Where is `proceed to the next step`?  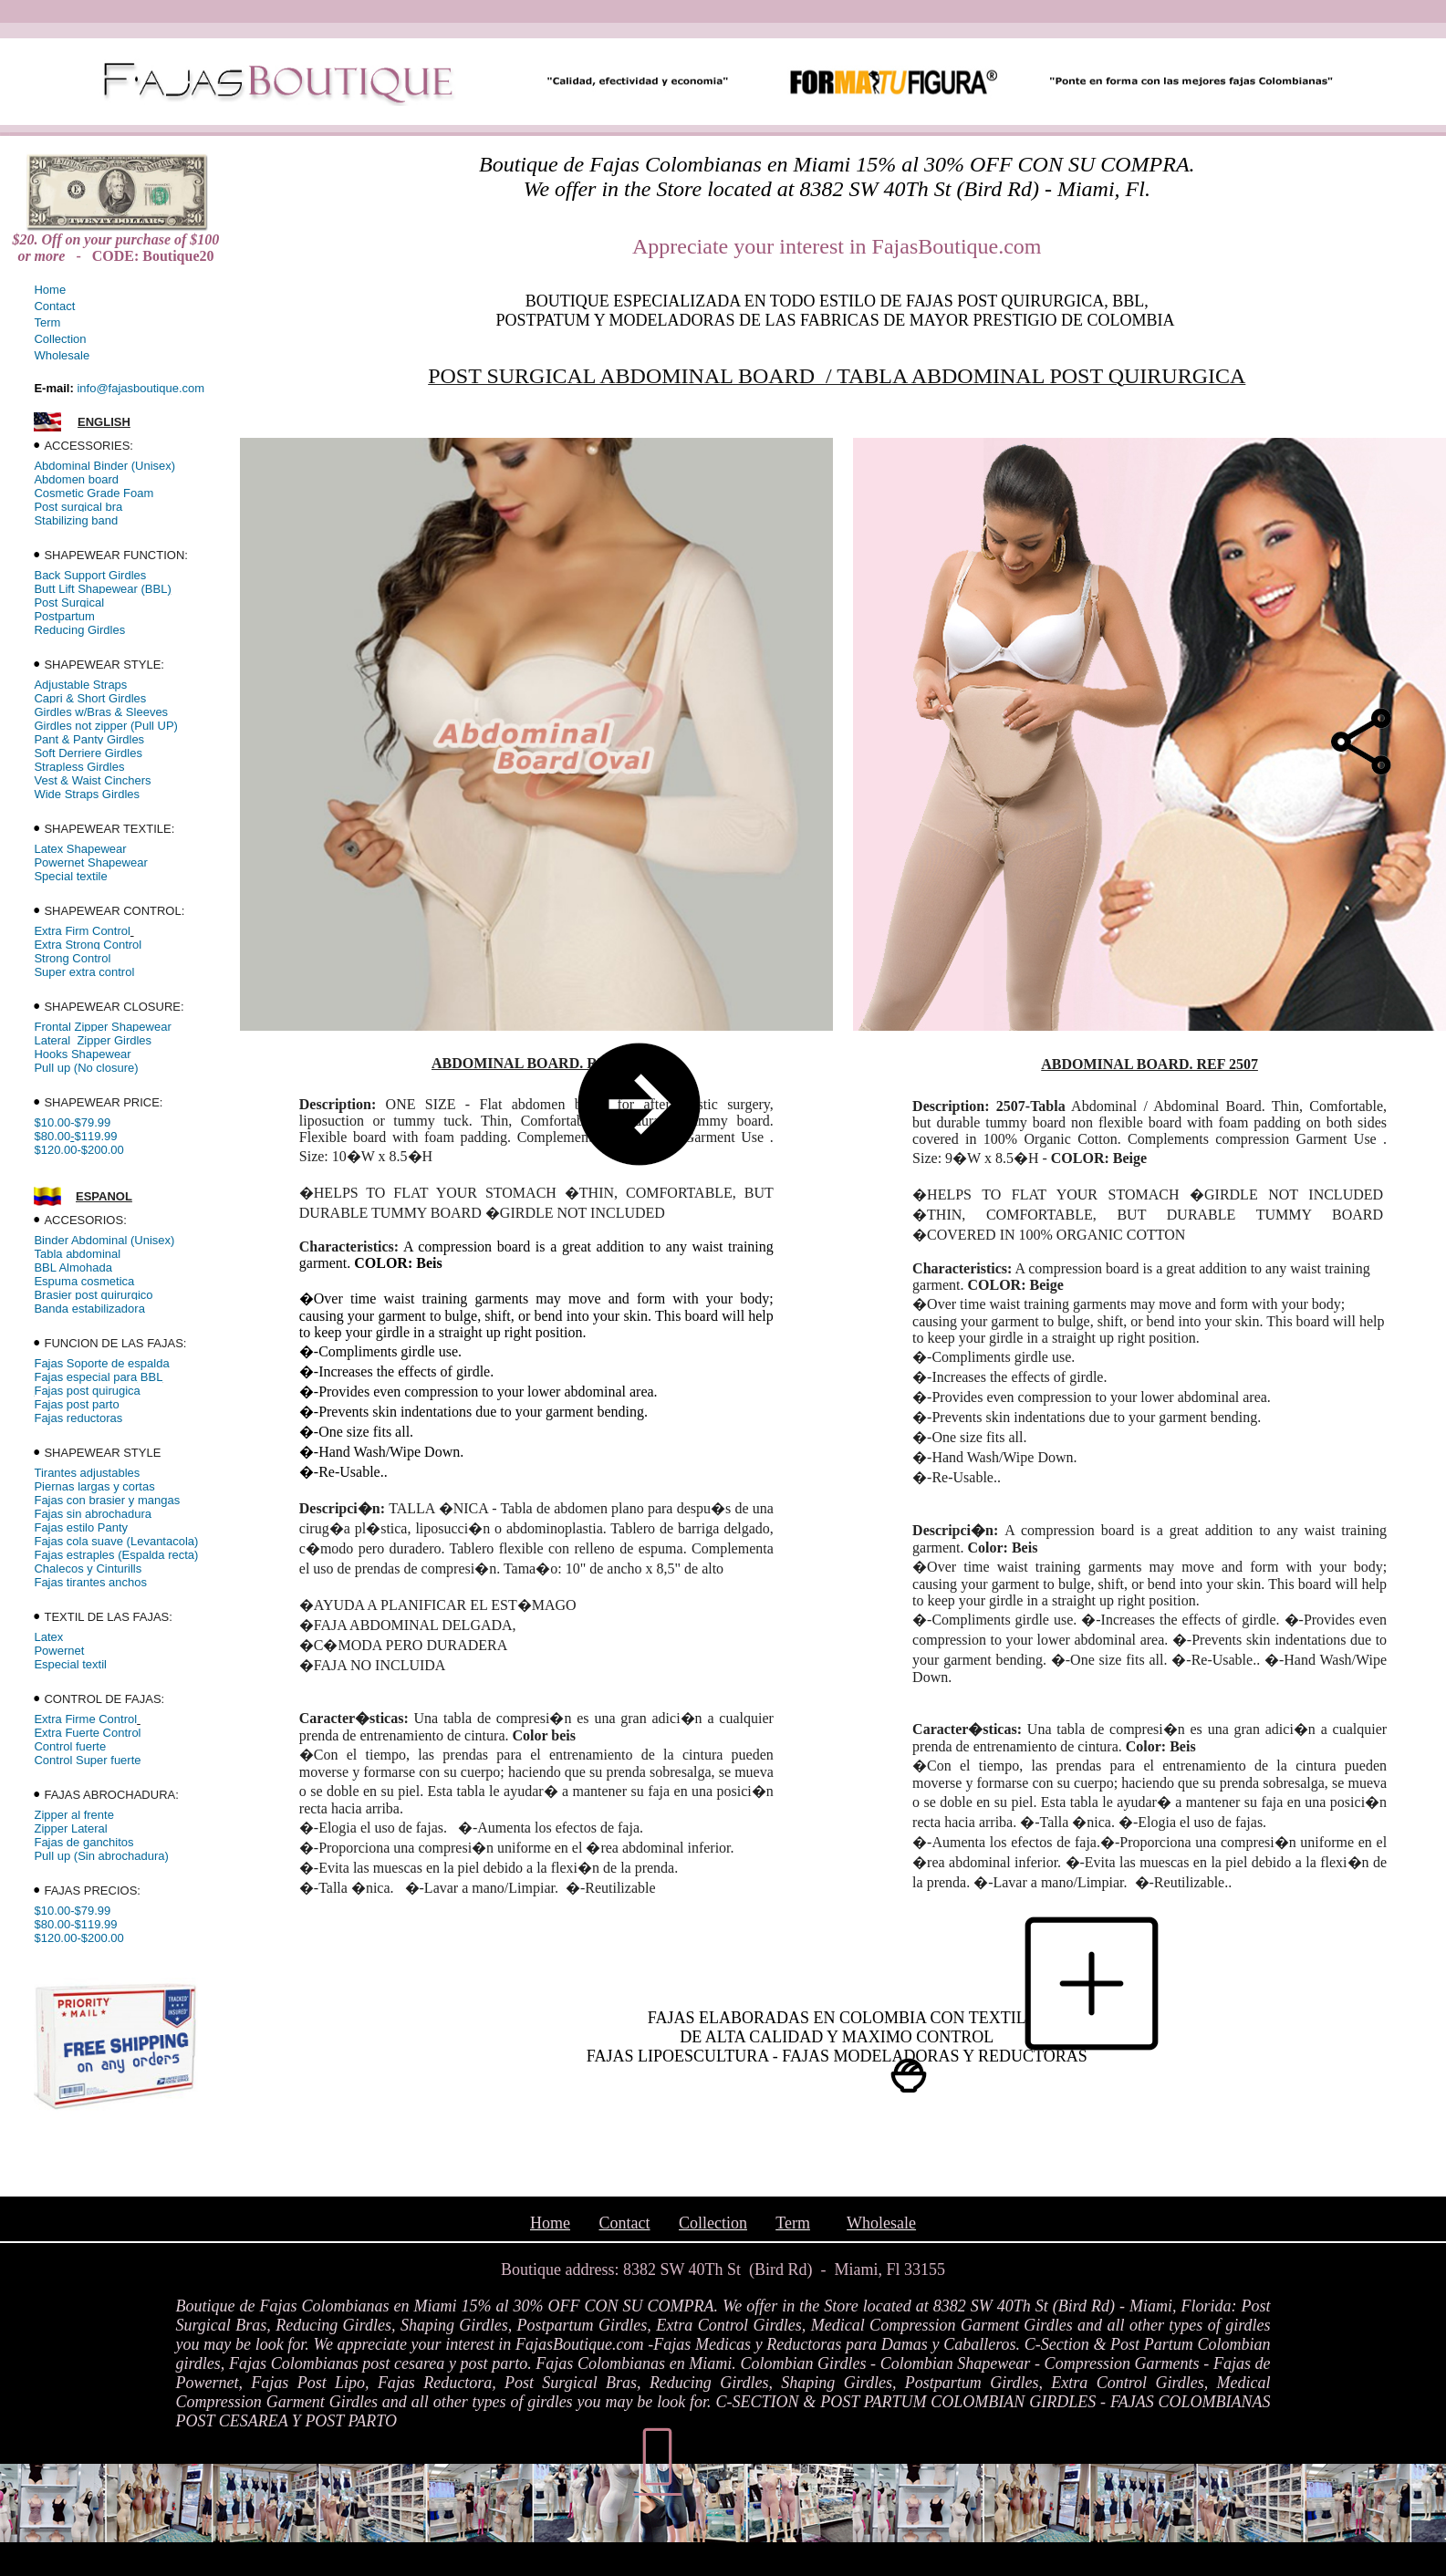 proceed to the next step is located at coordinates (639, 1104).